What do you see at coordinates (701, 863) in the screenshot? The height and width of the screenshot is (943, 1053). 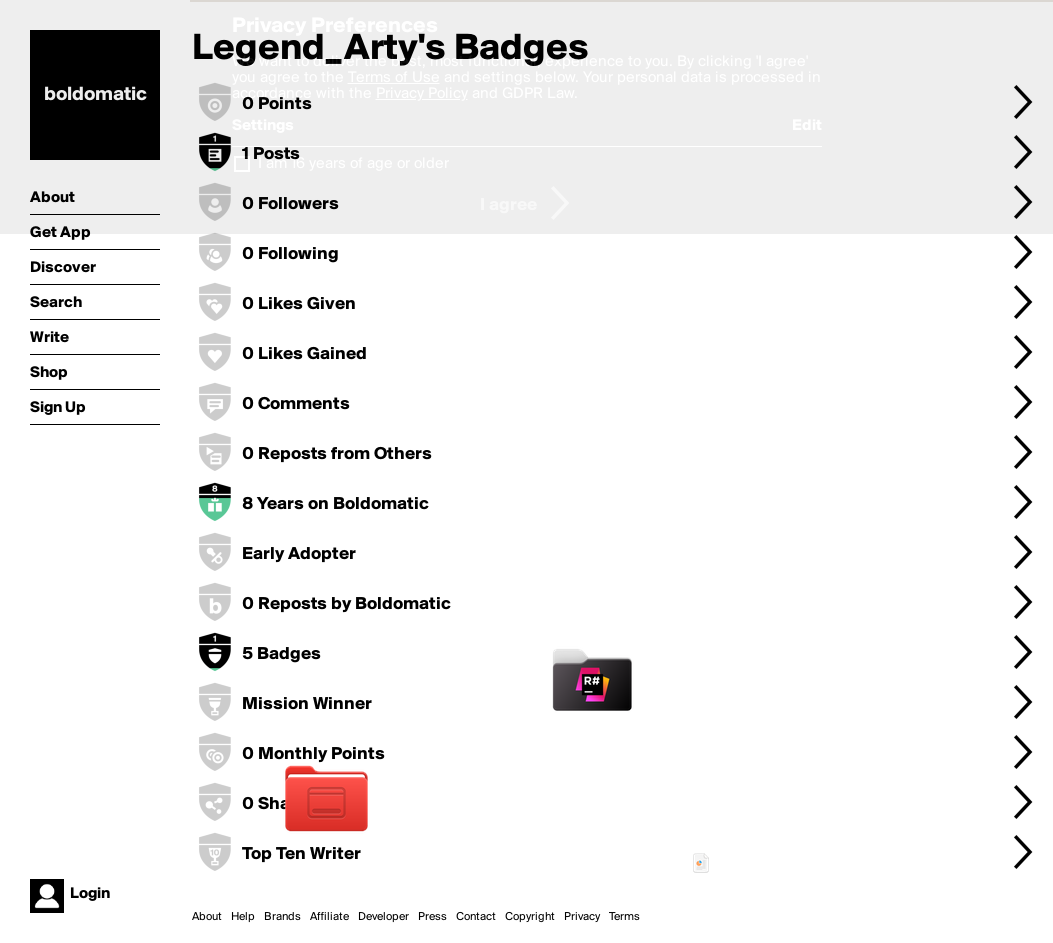 I see `open a presentation file` at bounding box center [701, 863].